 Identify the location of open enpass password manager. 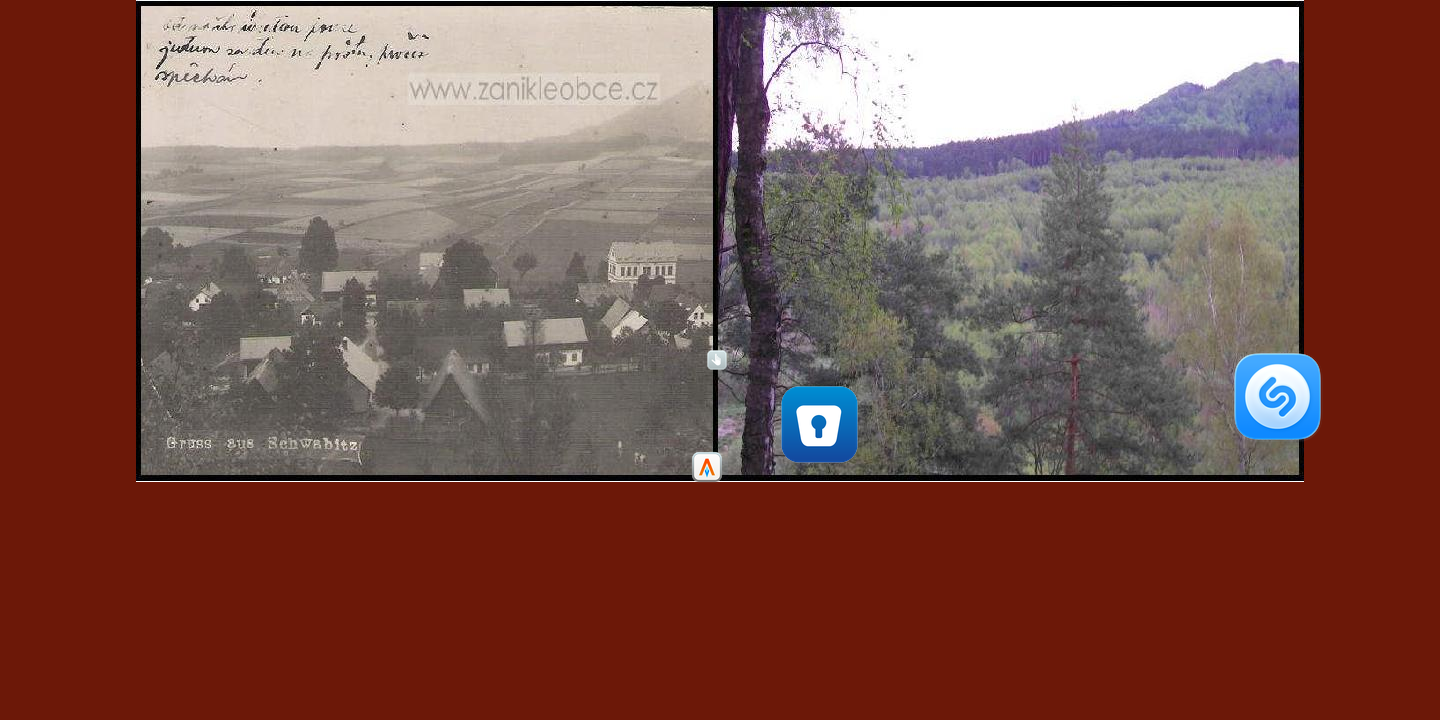
(819, 424).